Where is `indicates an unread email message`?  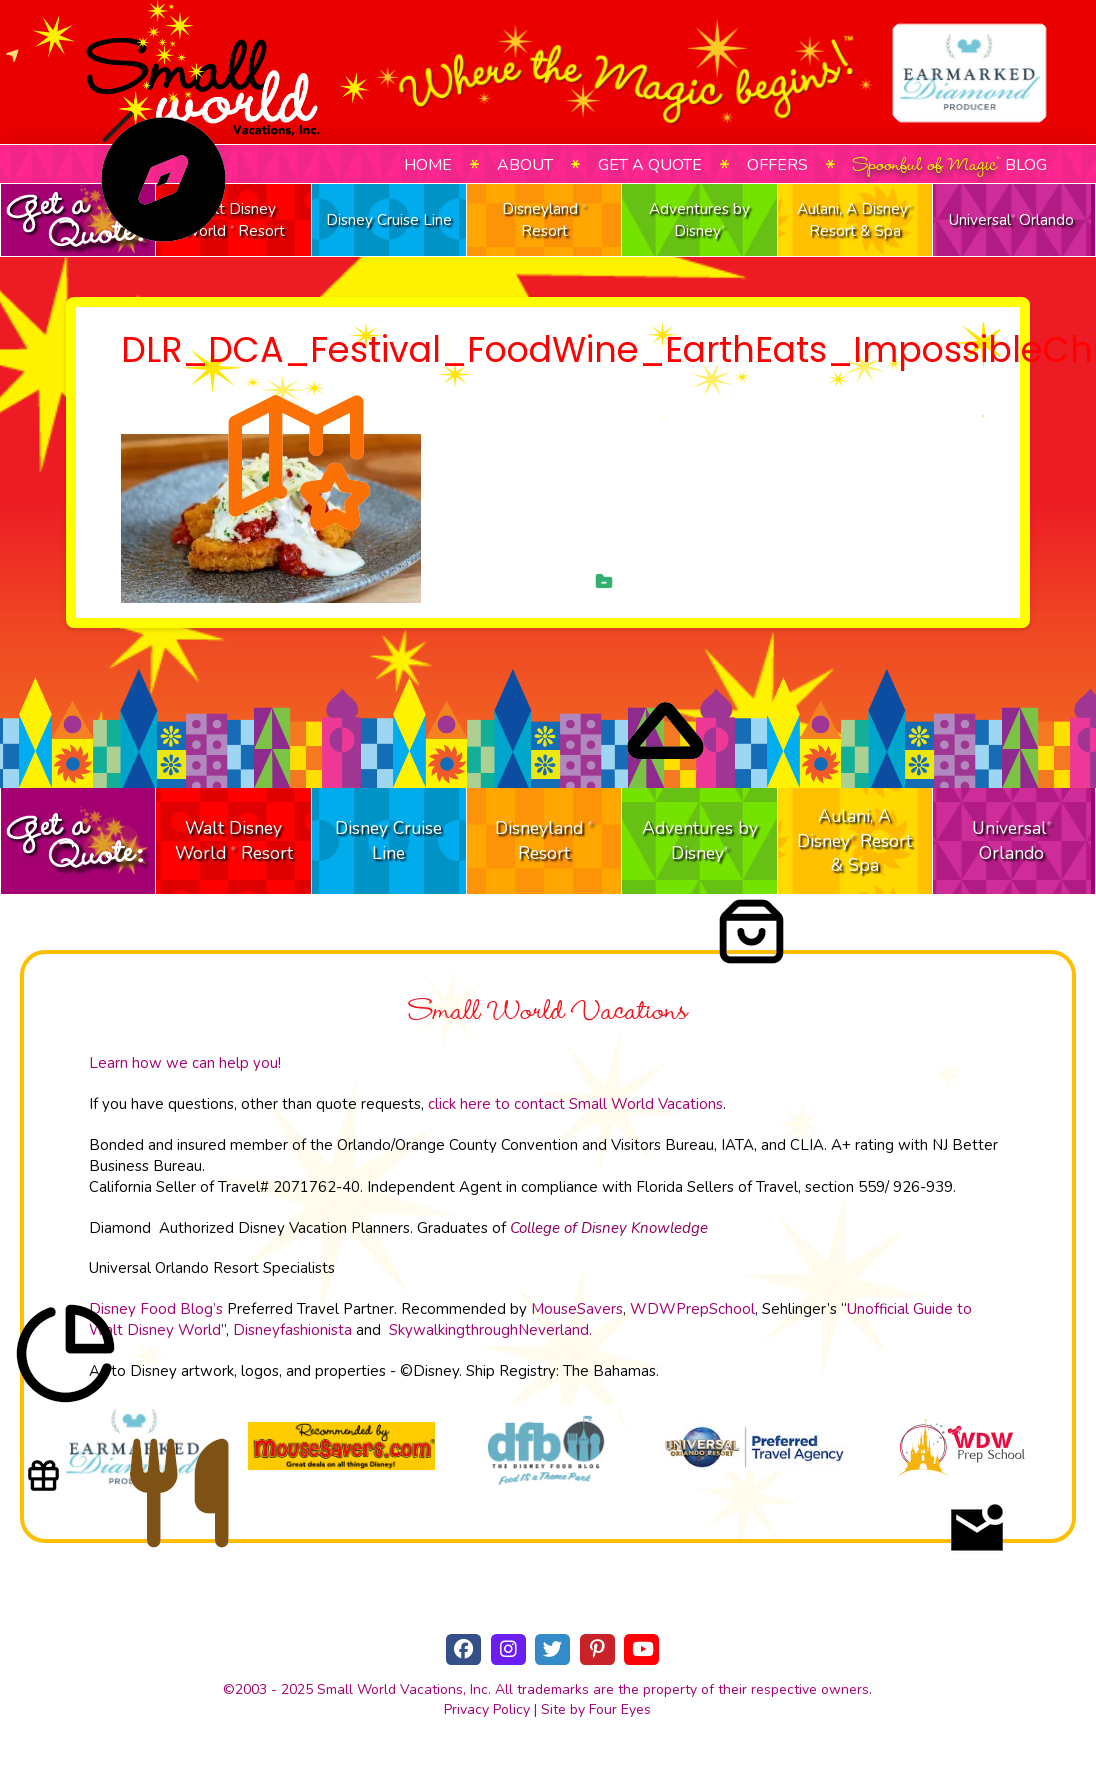
indicates an unread email message is located at coordinates (977, 1530).